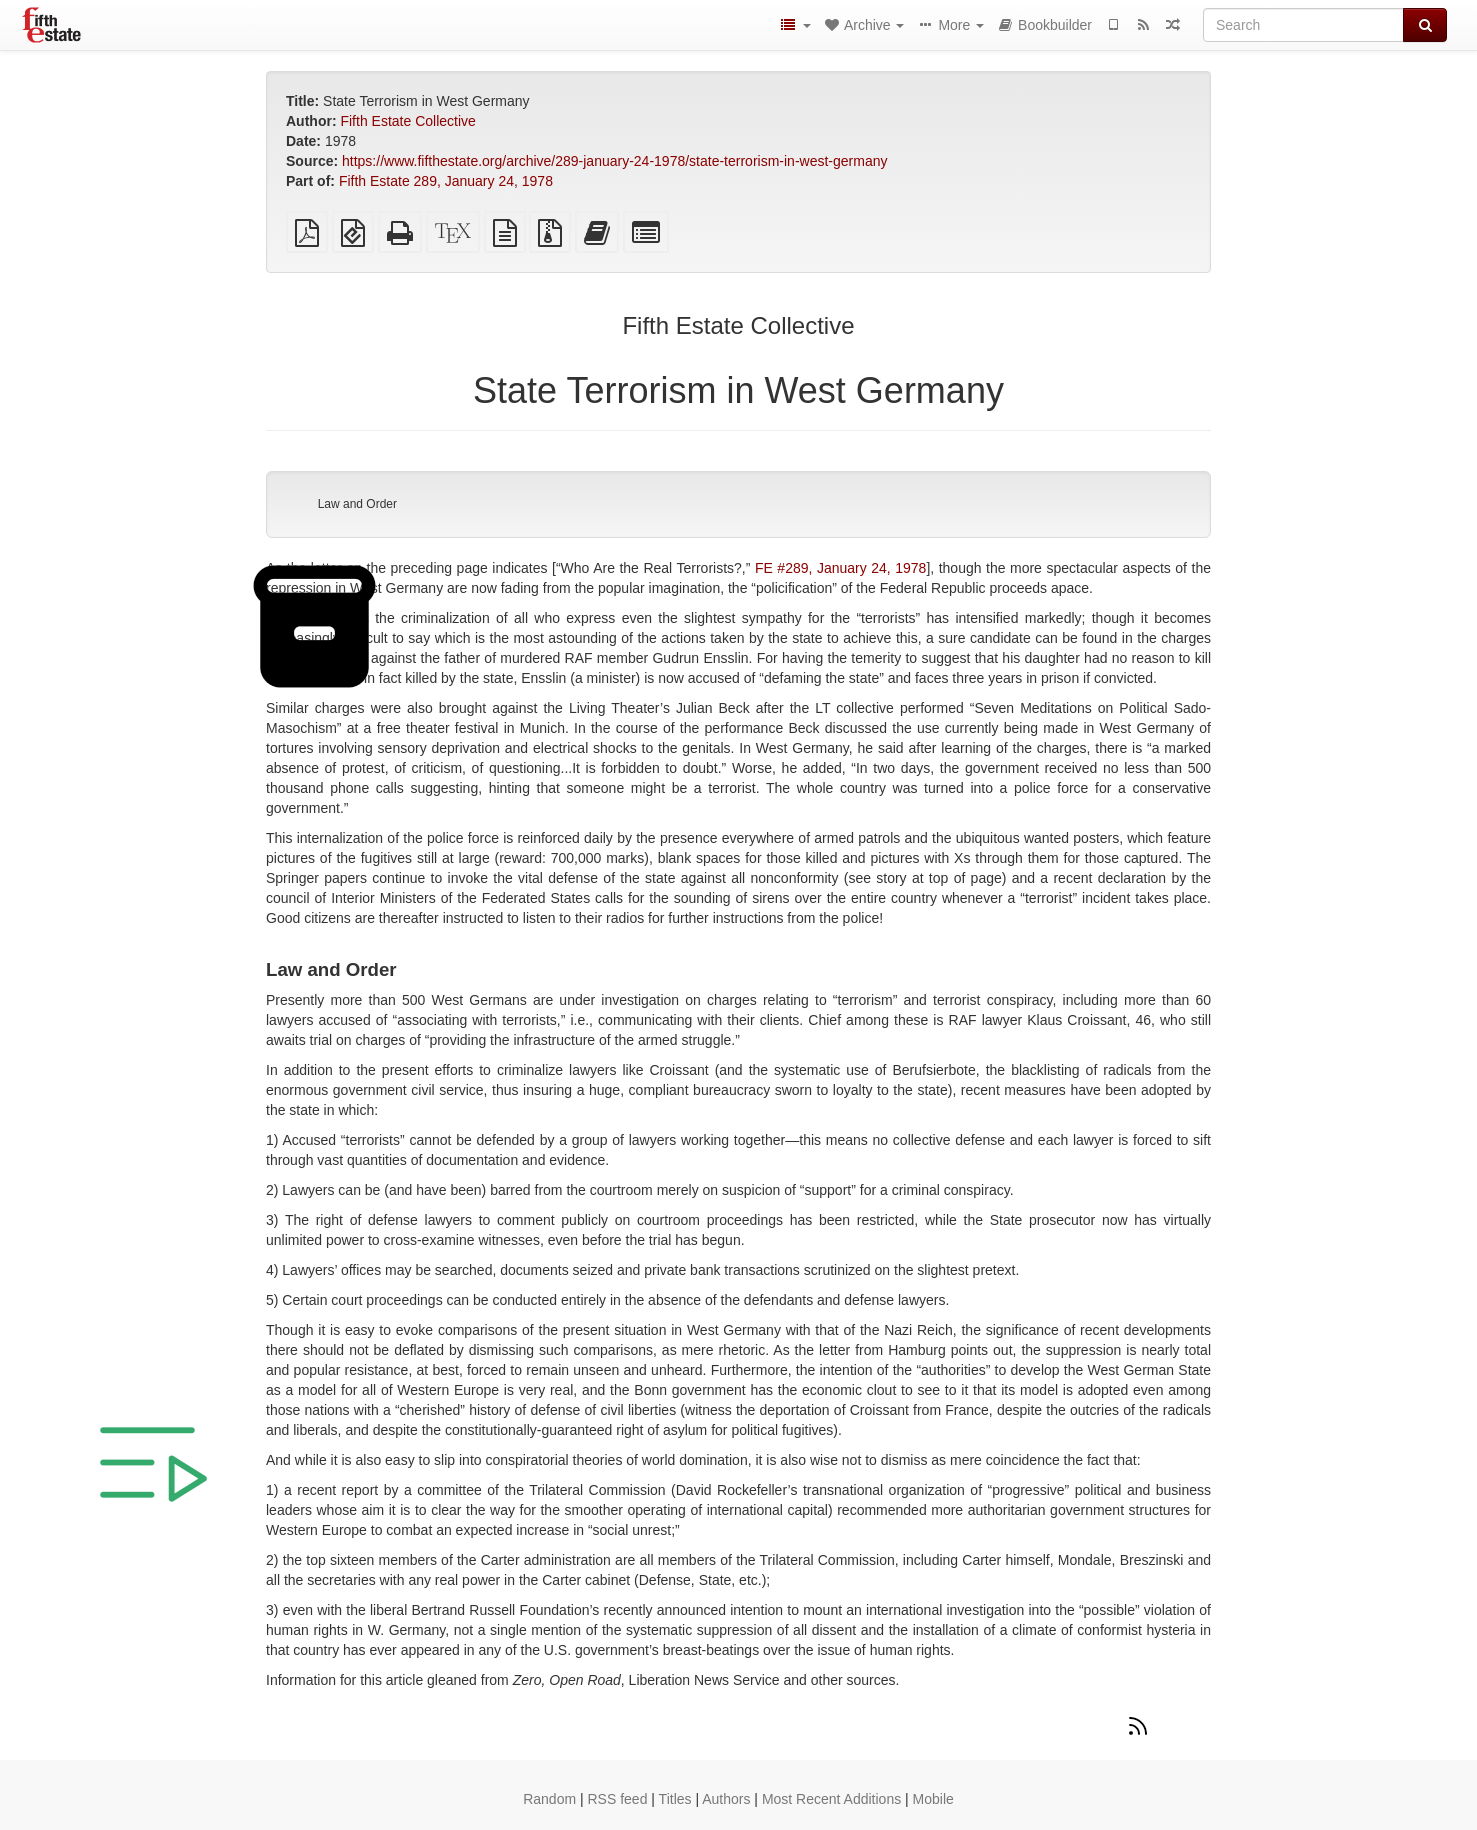 Image resolution: width=1477 pixels, height=1830 pixels. What do you see at coordinates (147, 1462) in the screenshot?
I see `view media queue or playlist` at bounding box center [147, 1462].